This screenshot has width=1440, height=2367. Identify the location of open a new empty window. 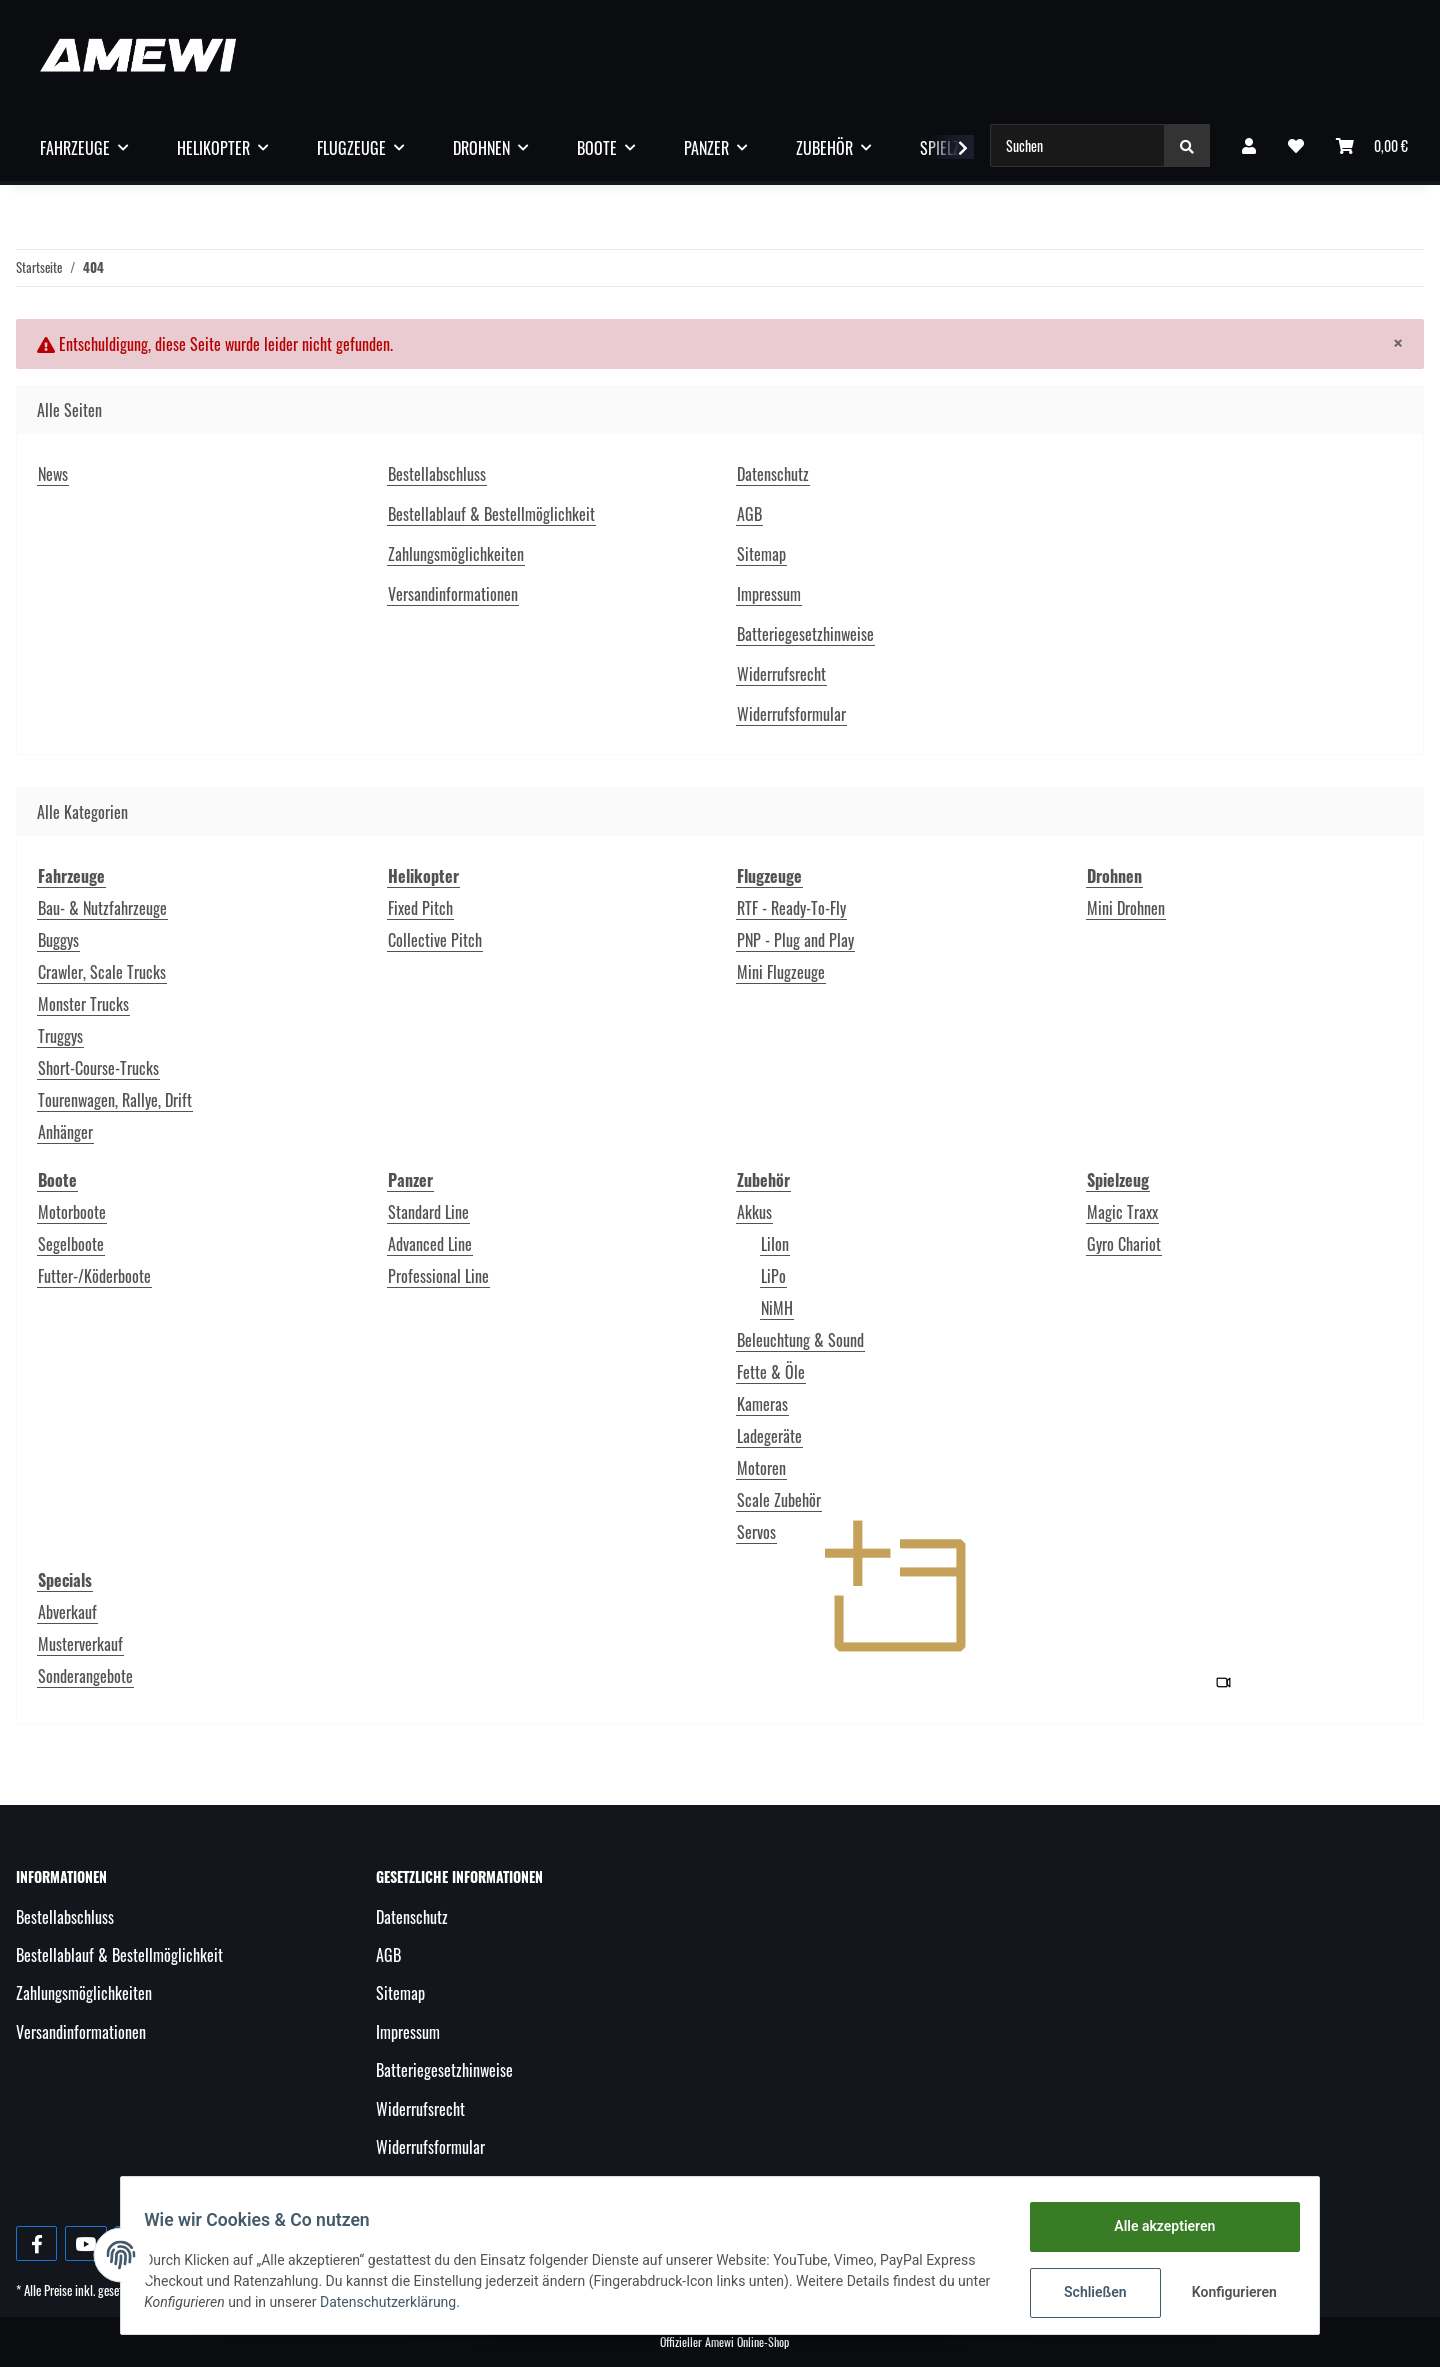
(900, 1586).